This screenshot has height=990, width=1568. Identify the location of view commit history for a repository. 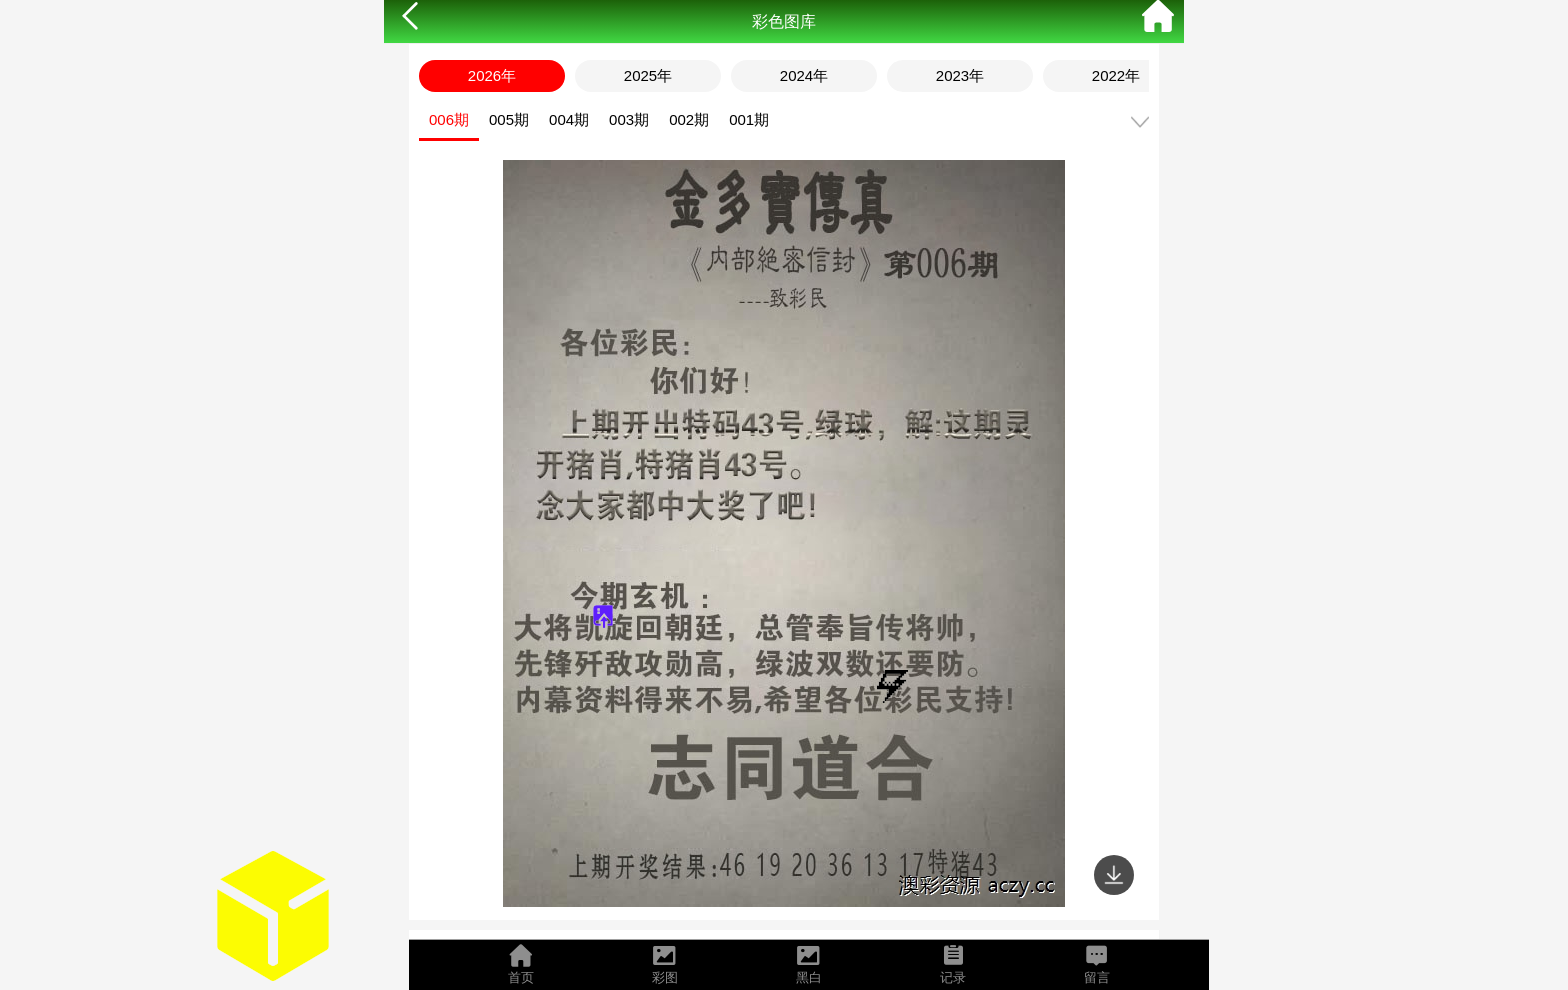
(603, 616).